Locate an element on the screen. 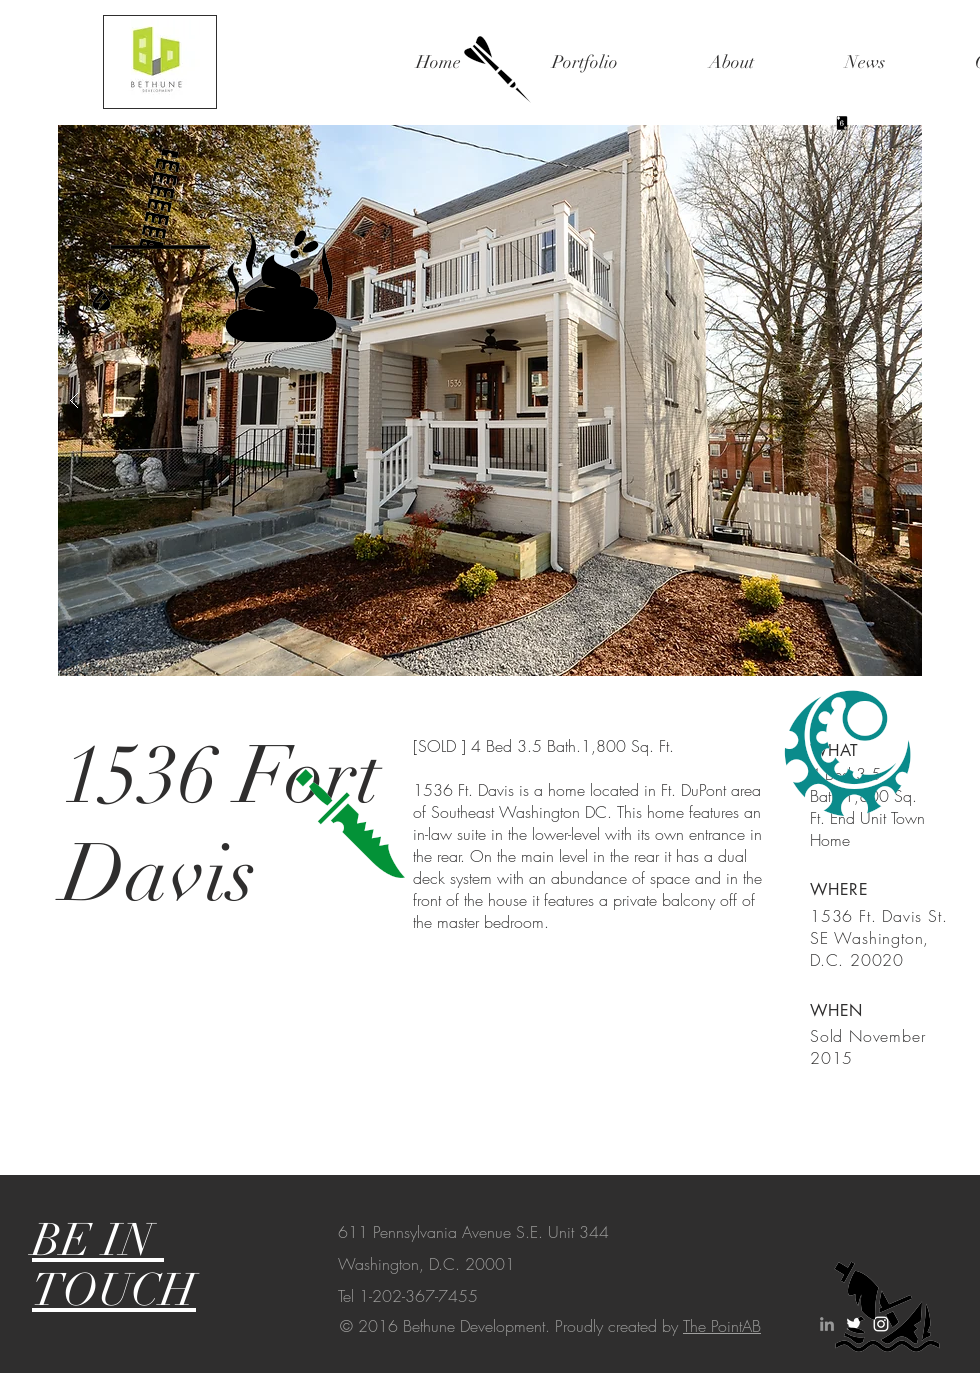 Image resolution: width=980 pixels, height=1373 pixels. indicates a failed or crashed process is located at coordinates (887, 1299).